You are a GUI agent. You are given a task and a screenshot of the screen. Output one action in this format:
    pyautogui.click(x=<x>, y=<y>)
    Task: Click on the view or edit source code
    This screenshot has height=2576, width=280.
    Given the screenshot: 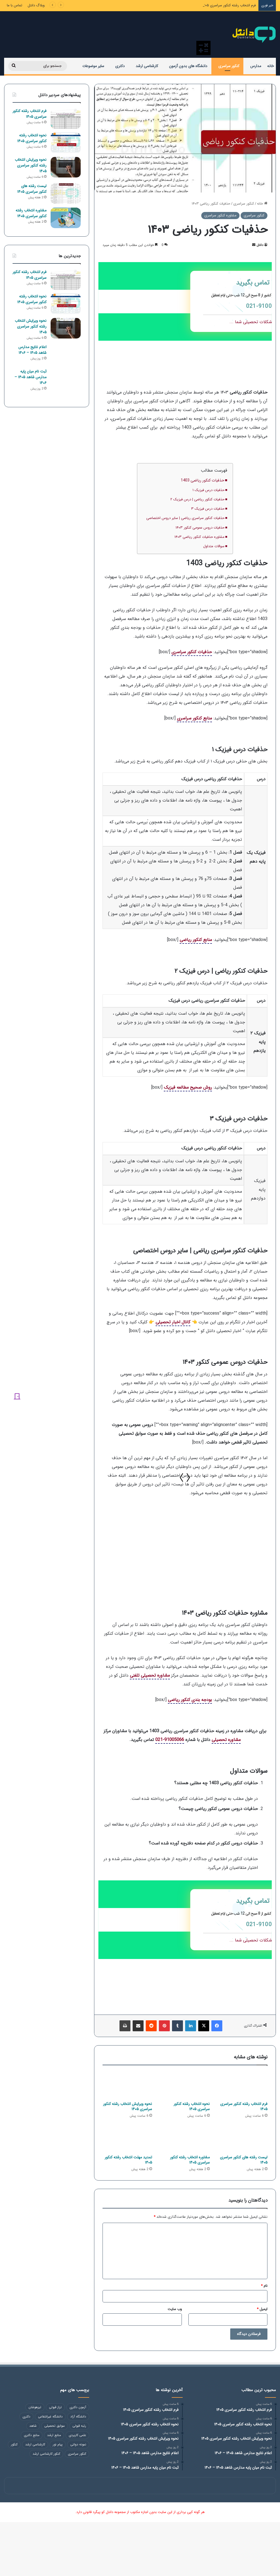 What is the action you would take?
    pyautogui.click(x=185, y=1478)
    